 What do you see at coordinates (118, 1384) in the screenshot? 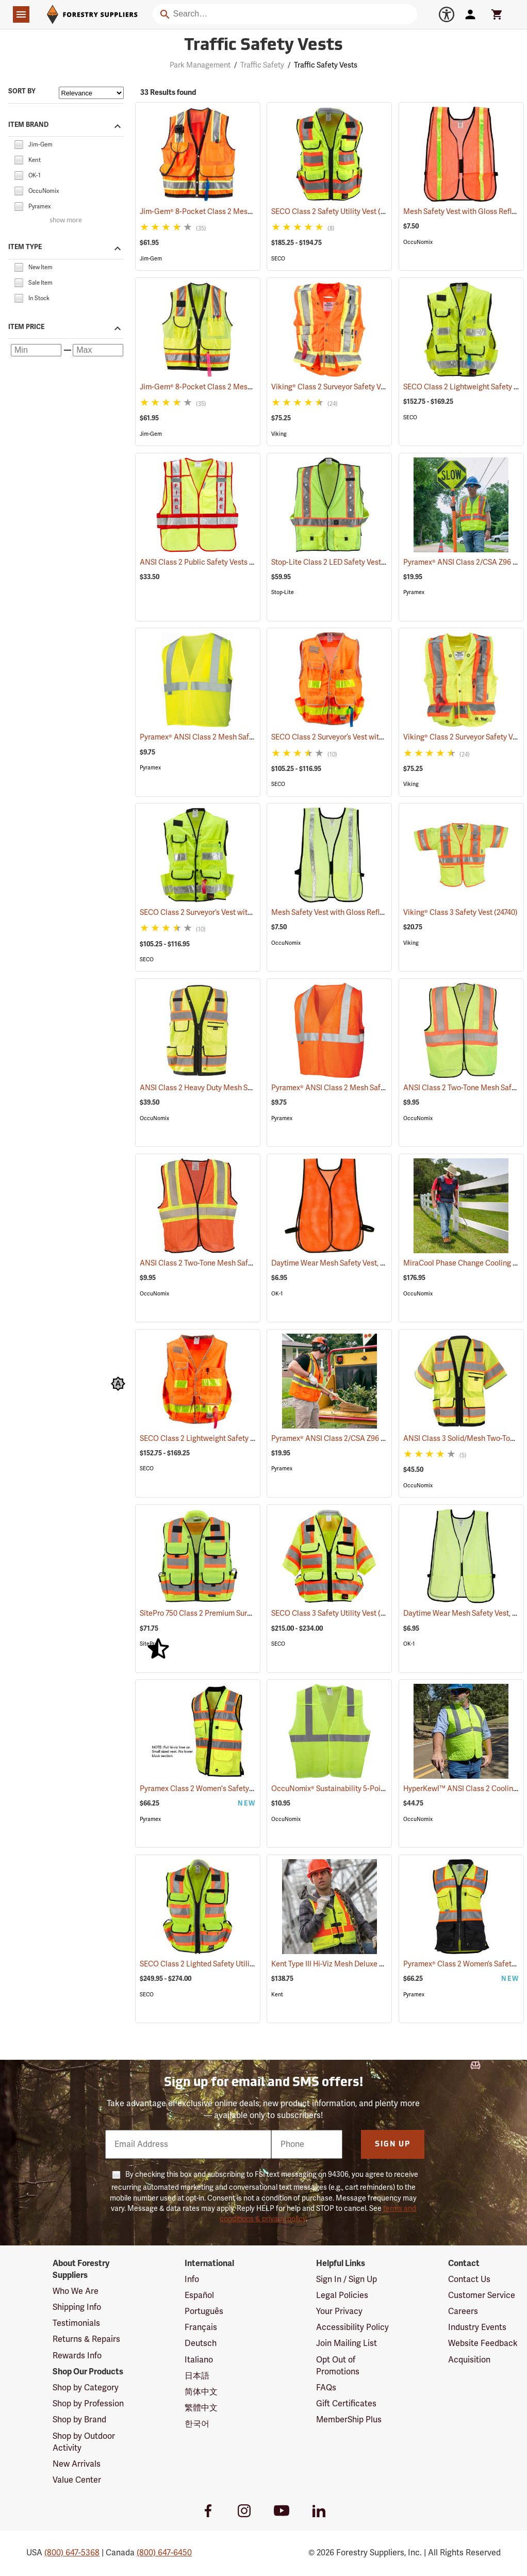
I see `enable automatic brightness adjustment` at bounding box center [118, 1384].